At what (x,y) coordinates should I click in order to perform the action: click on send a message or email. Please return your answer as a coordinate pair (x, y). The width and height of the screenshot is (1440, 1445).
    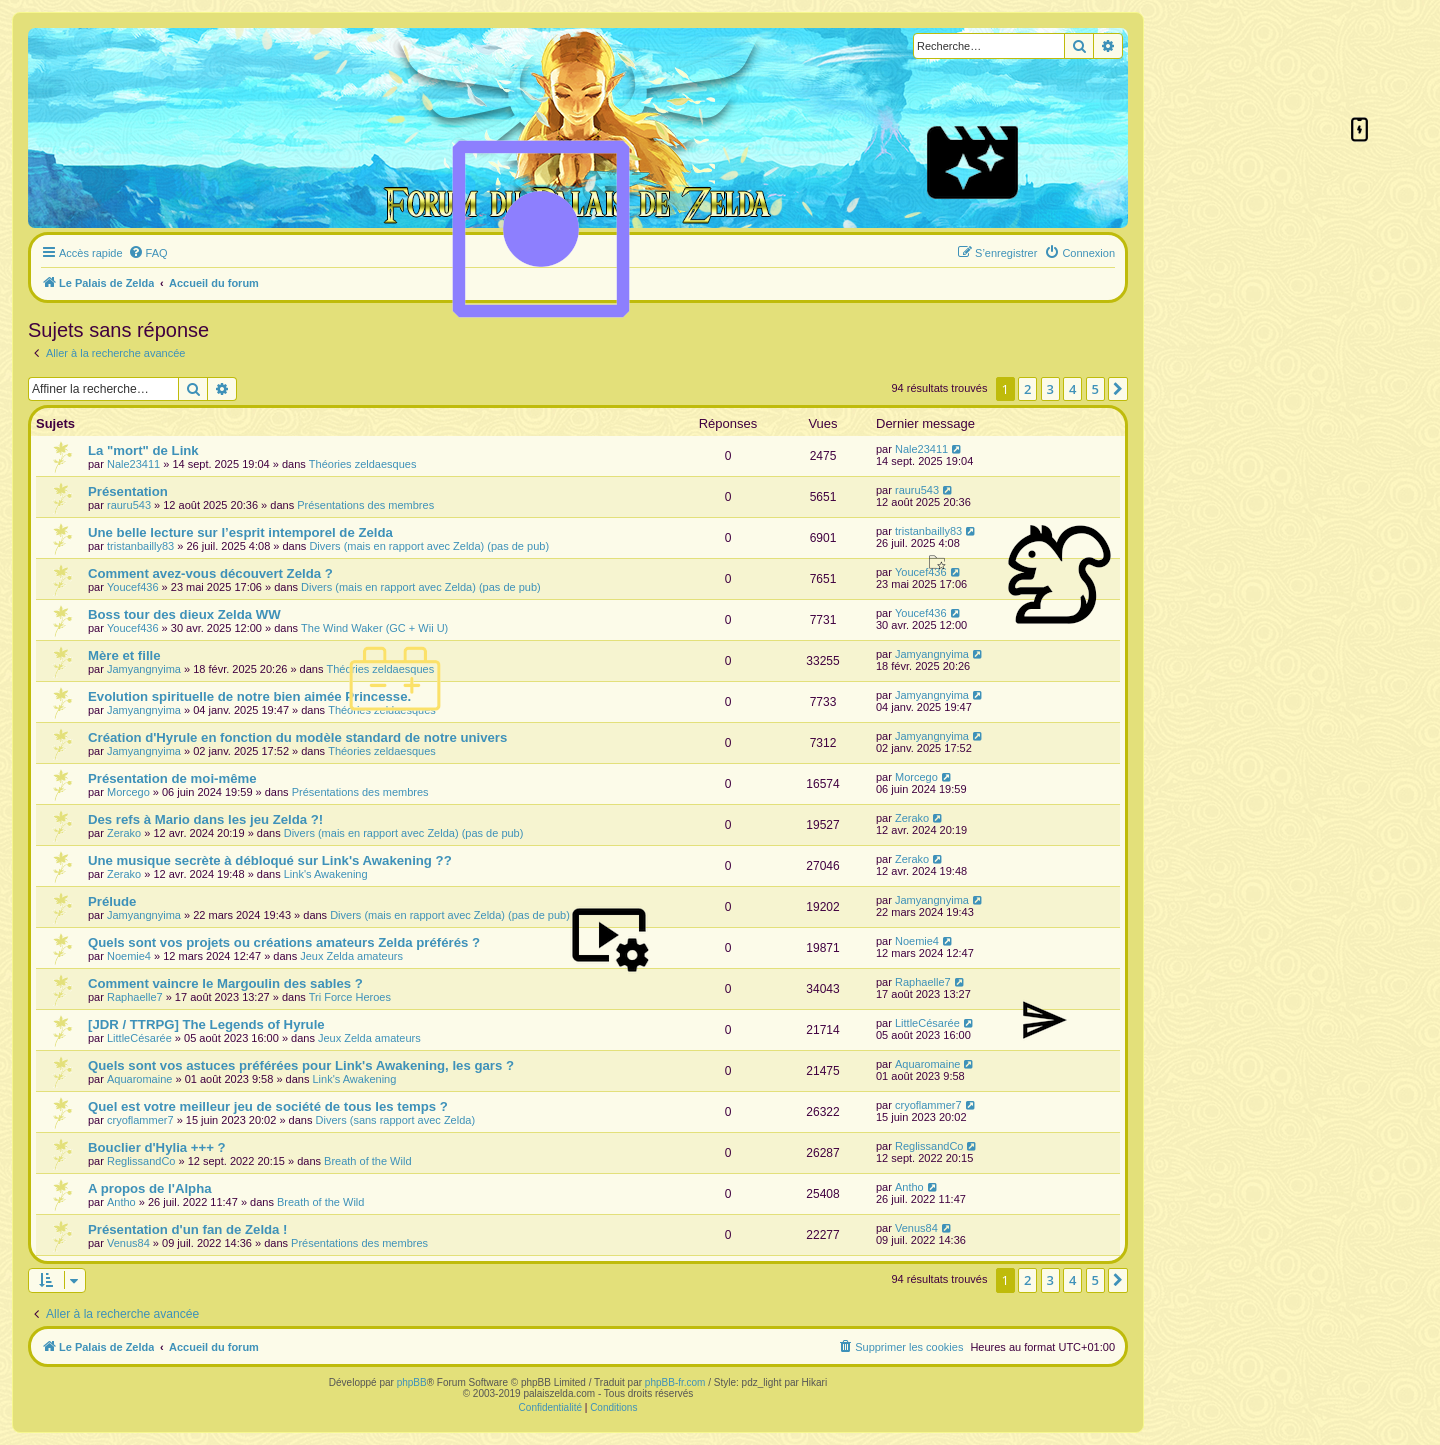
    Looking at the image, I should click on (1044, 1020).